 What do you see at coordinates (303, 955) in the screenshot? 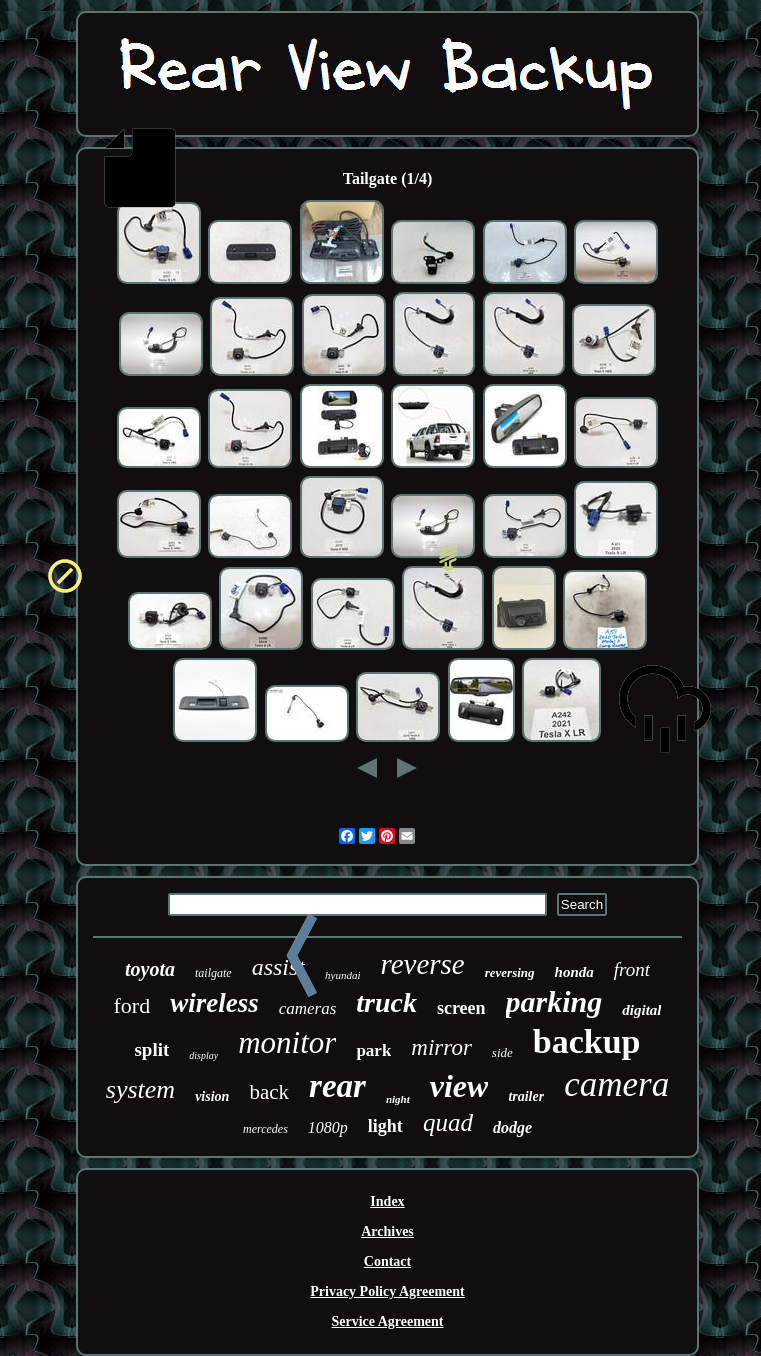
I see `go back to the previous screen` at bounding box center [303, 955].